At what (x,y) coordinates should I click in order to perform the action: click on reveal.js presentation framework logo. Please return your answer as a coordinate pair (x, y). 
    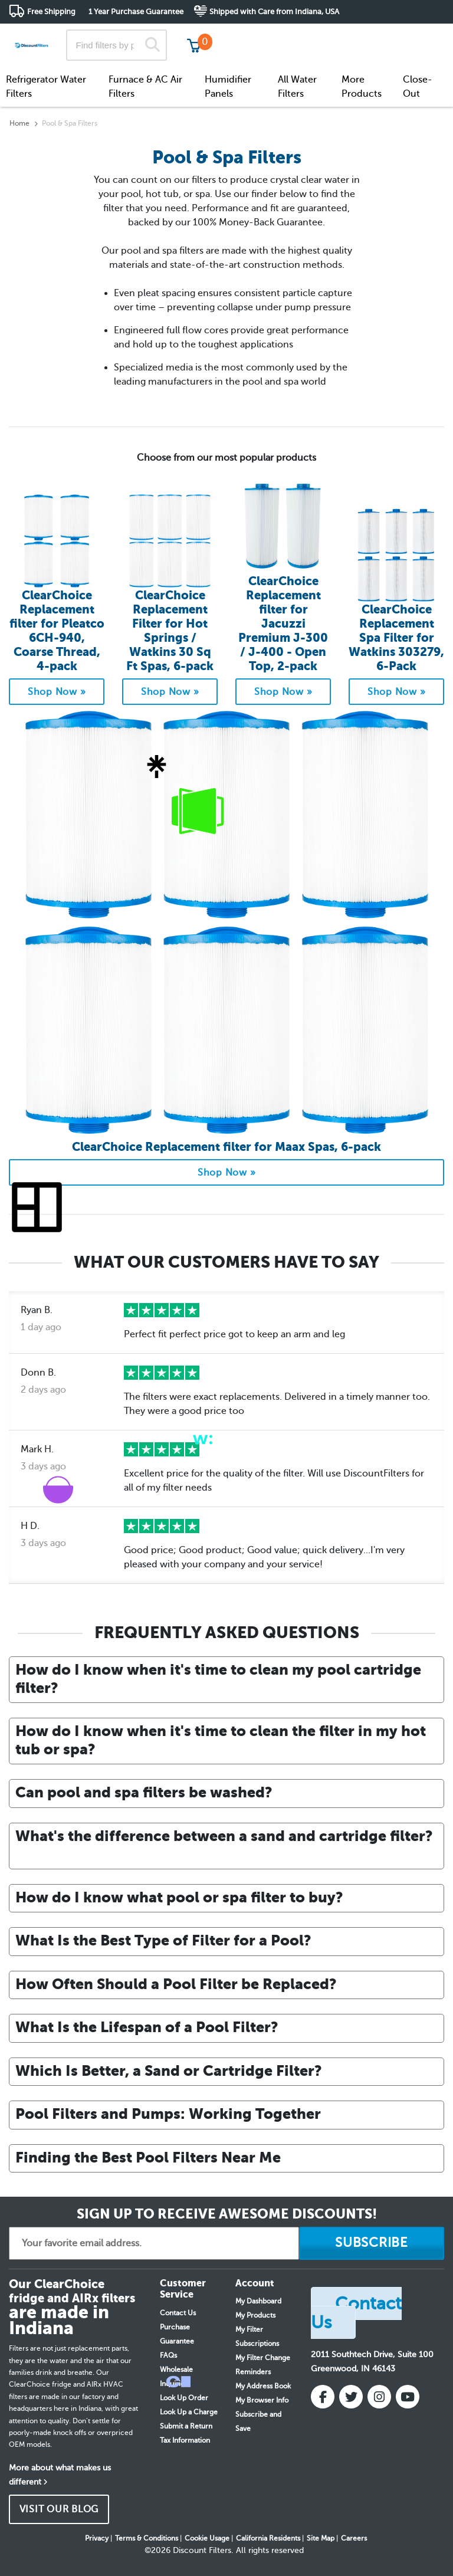
    Looking at the image, I should click on (198, 811).